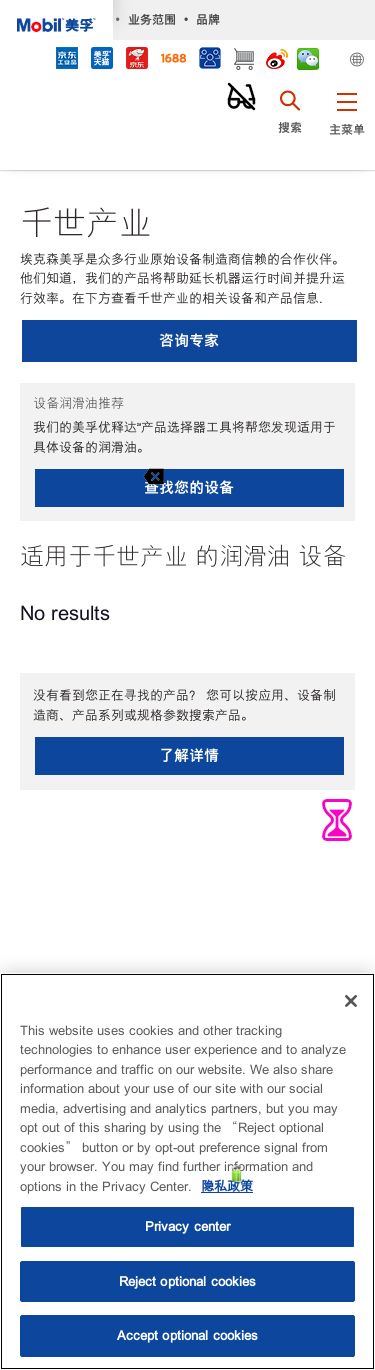 The height and width of the screenshot is (1370, 375). What do you see at coordinates (154, 476) in the screenshot?
I see `delete the previous character` at bounding box center [154, 476].